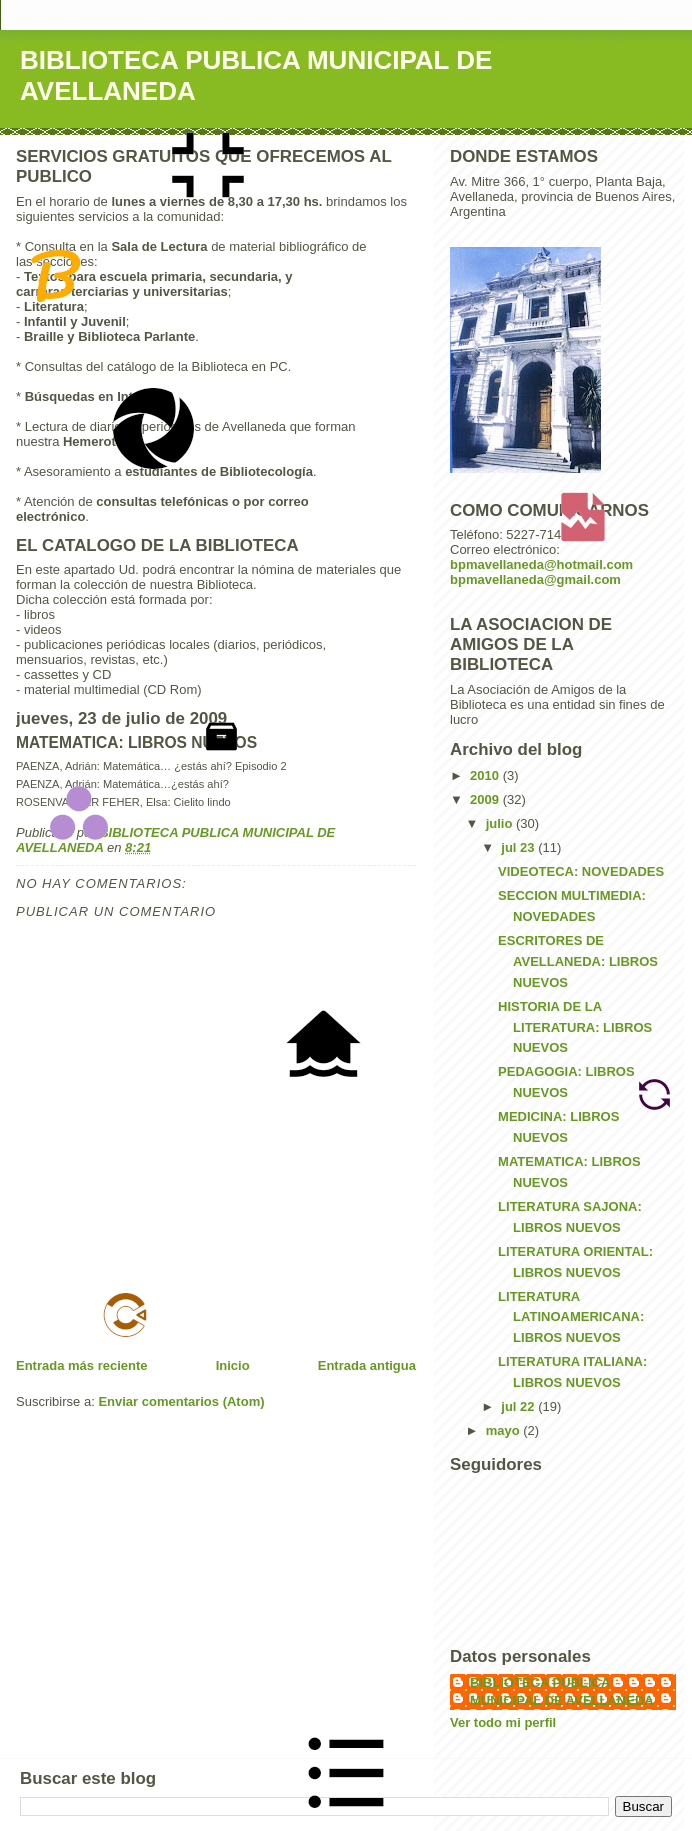 The image size is (692, 1831). What do you see at coordinates (56, 276) in the screenshot?
I see `open brandfetch brand asset platform` at bounding box center [56, 276].